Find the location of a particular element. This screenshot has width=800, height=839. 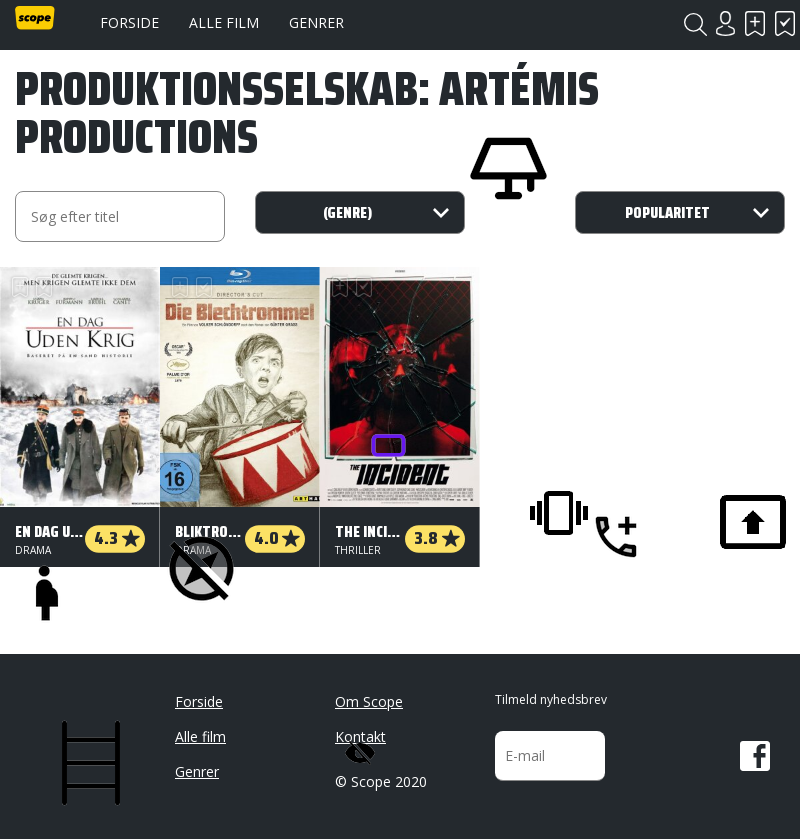

indicates pregnancy-related features or services is located at coordinates (47, 593).